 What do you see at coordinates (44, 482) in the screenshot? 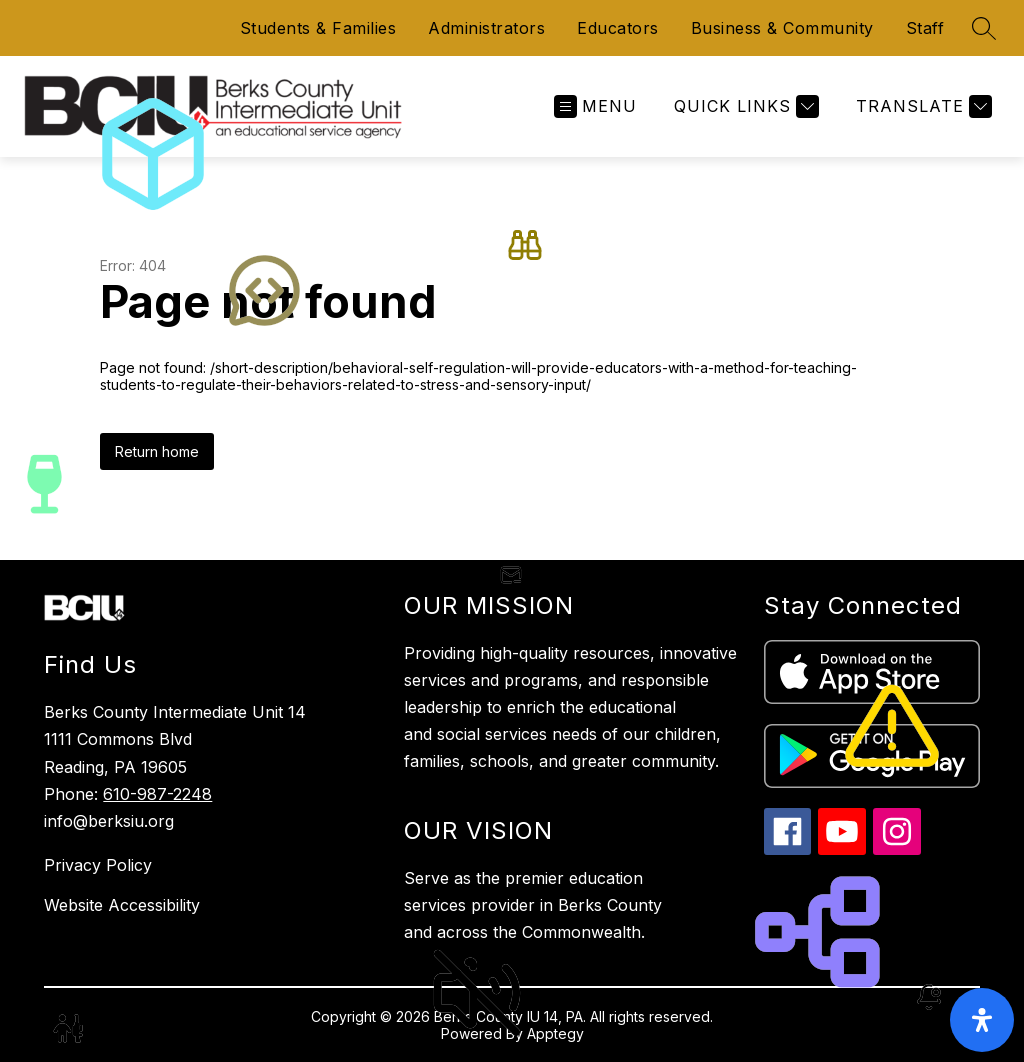
I see `browse wine or beverage options` at bounding box center [44, 482].